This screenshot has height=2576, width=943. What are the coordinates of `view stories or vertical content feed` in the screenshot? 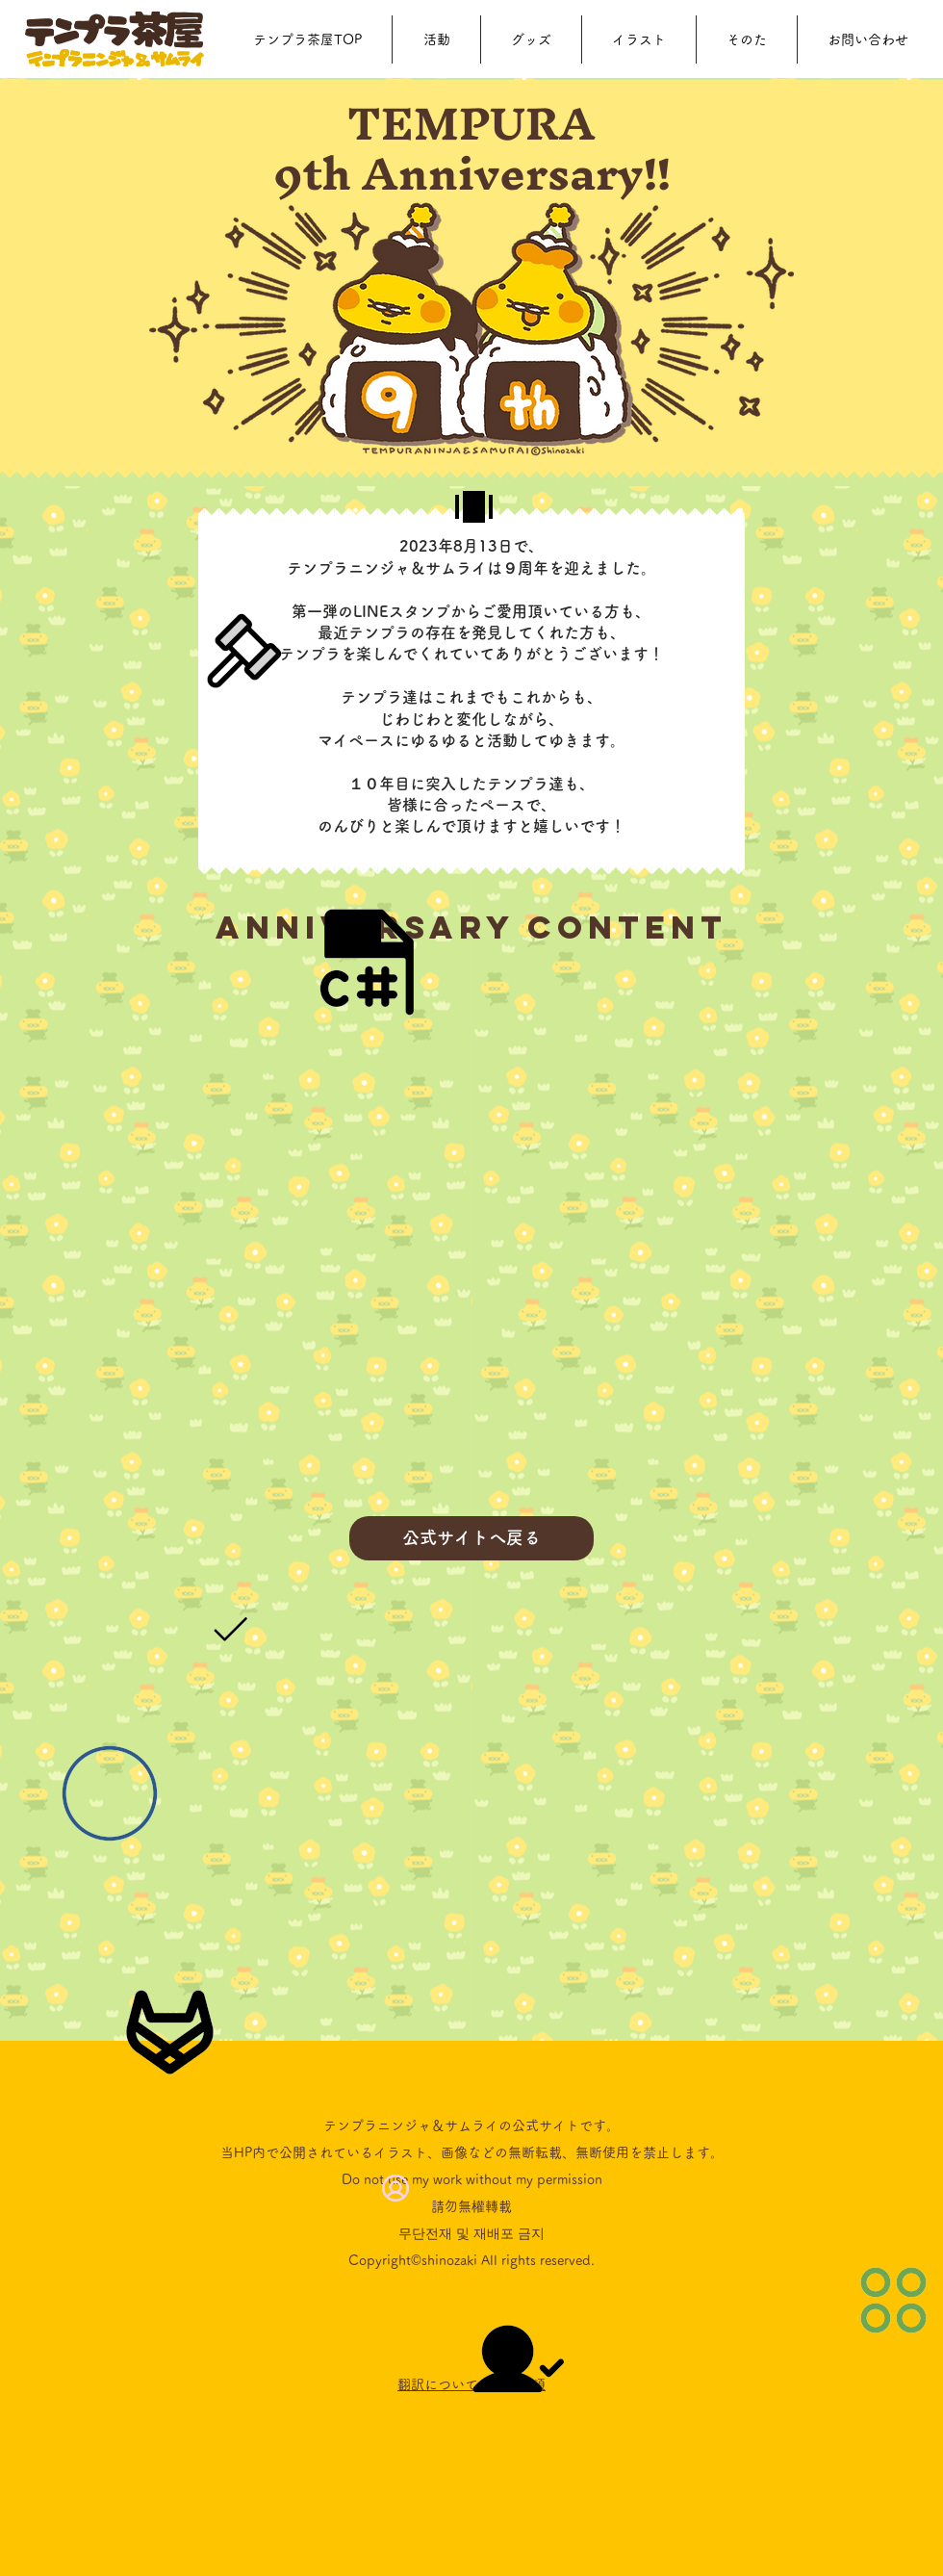 It's located at (473, 507).